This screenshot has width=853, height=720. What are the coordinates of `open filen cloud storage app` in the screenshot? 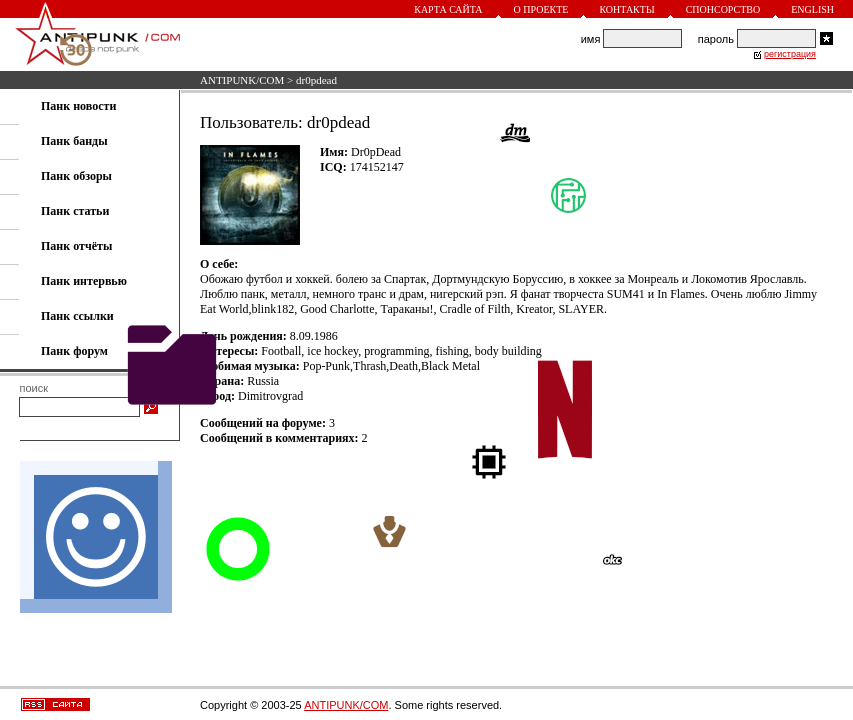 It's located at (568, 195).